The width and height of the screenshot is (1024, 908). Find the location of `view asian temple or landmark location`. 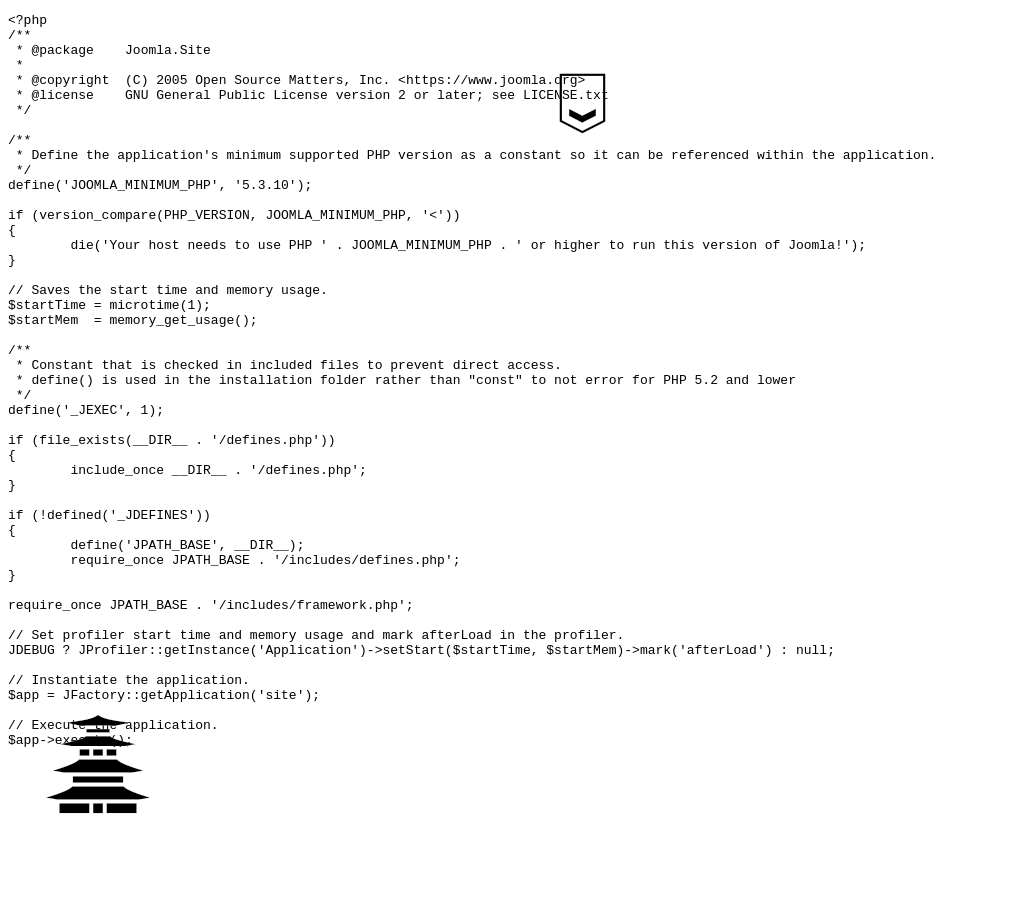

view asian temple or landmark location is located at coordinates (98, 764).